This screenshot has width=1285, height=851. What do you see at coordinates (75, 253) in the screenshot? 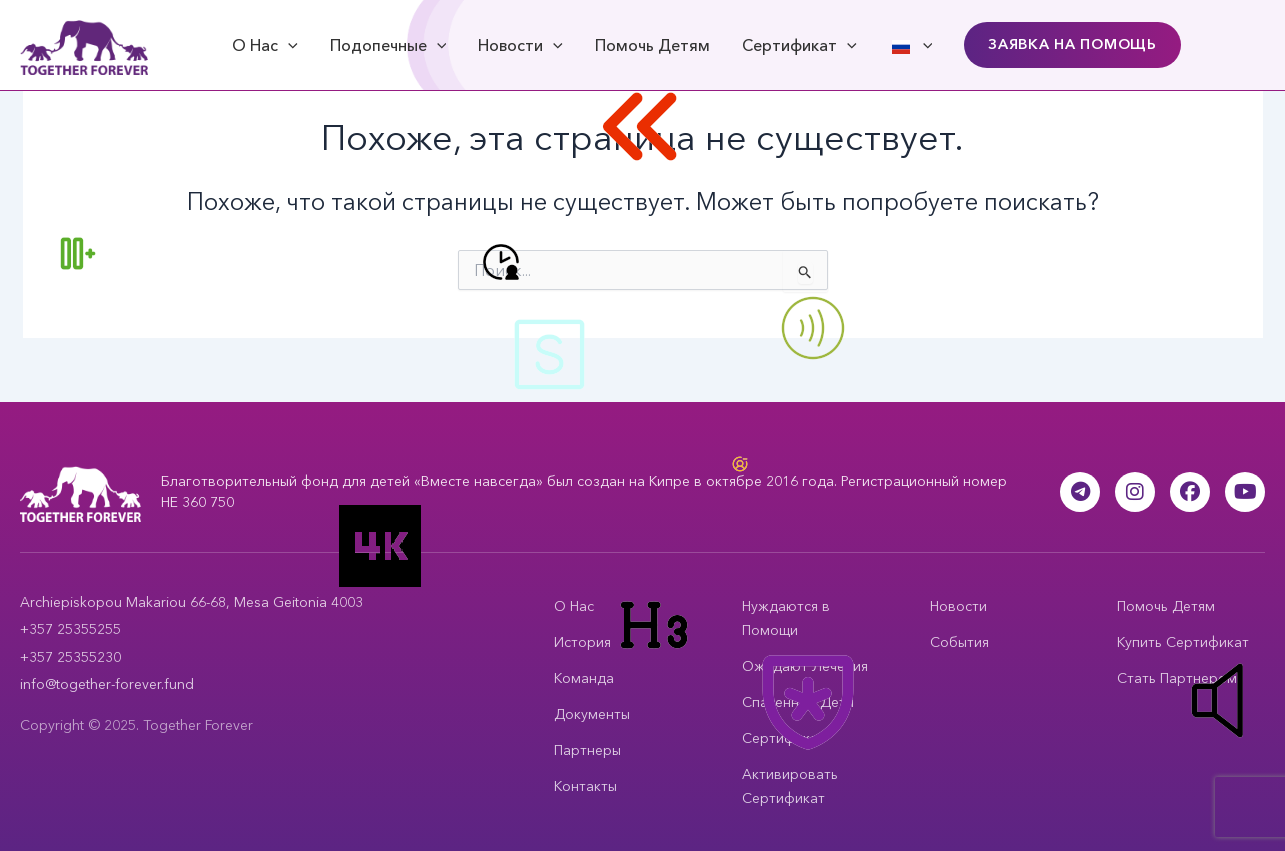
I see `add a new column to the right` at bounding box center [75, 253].